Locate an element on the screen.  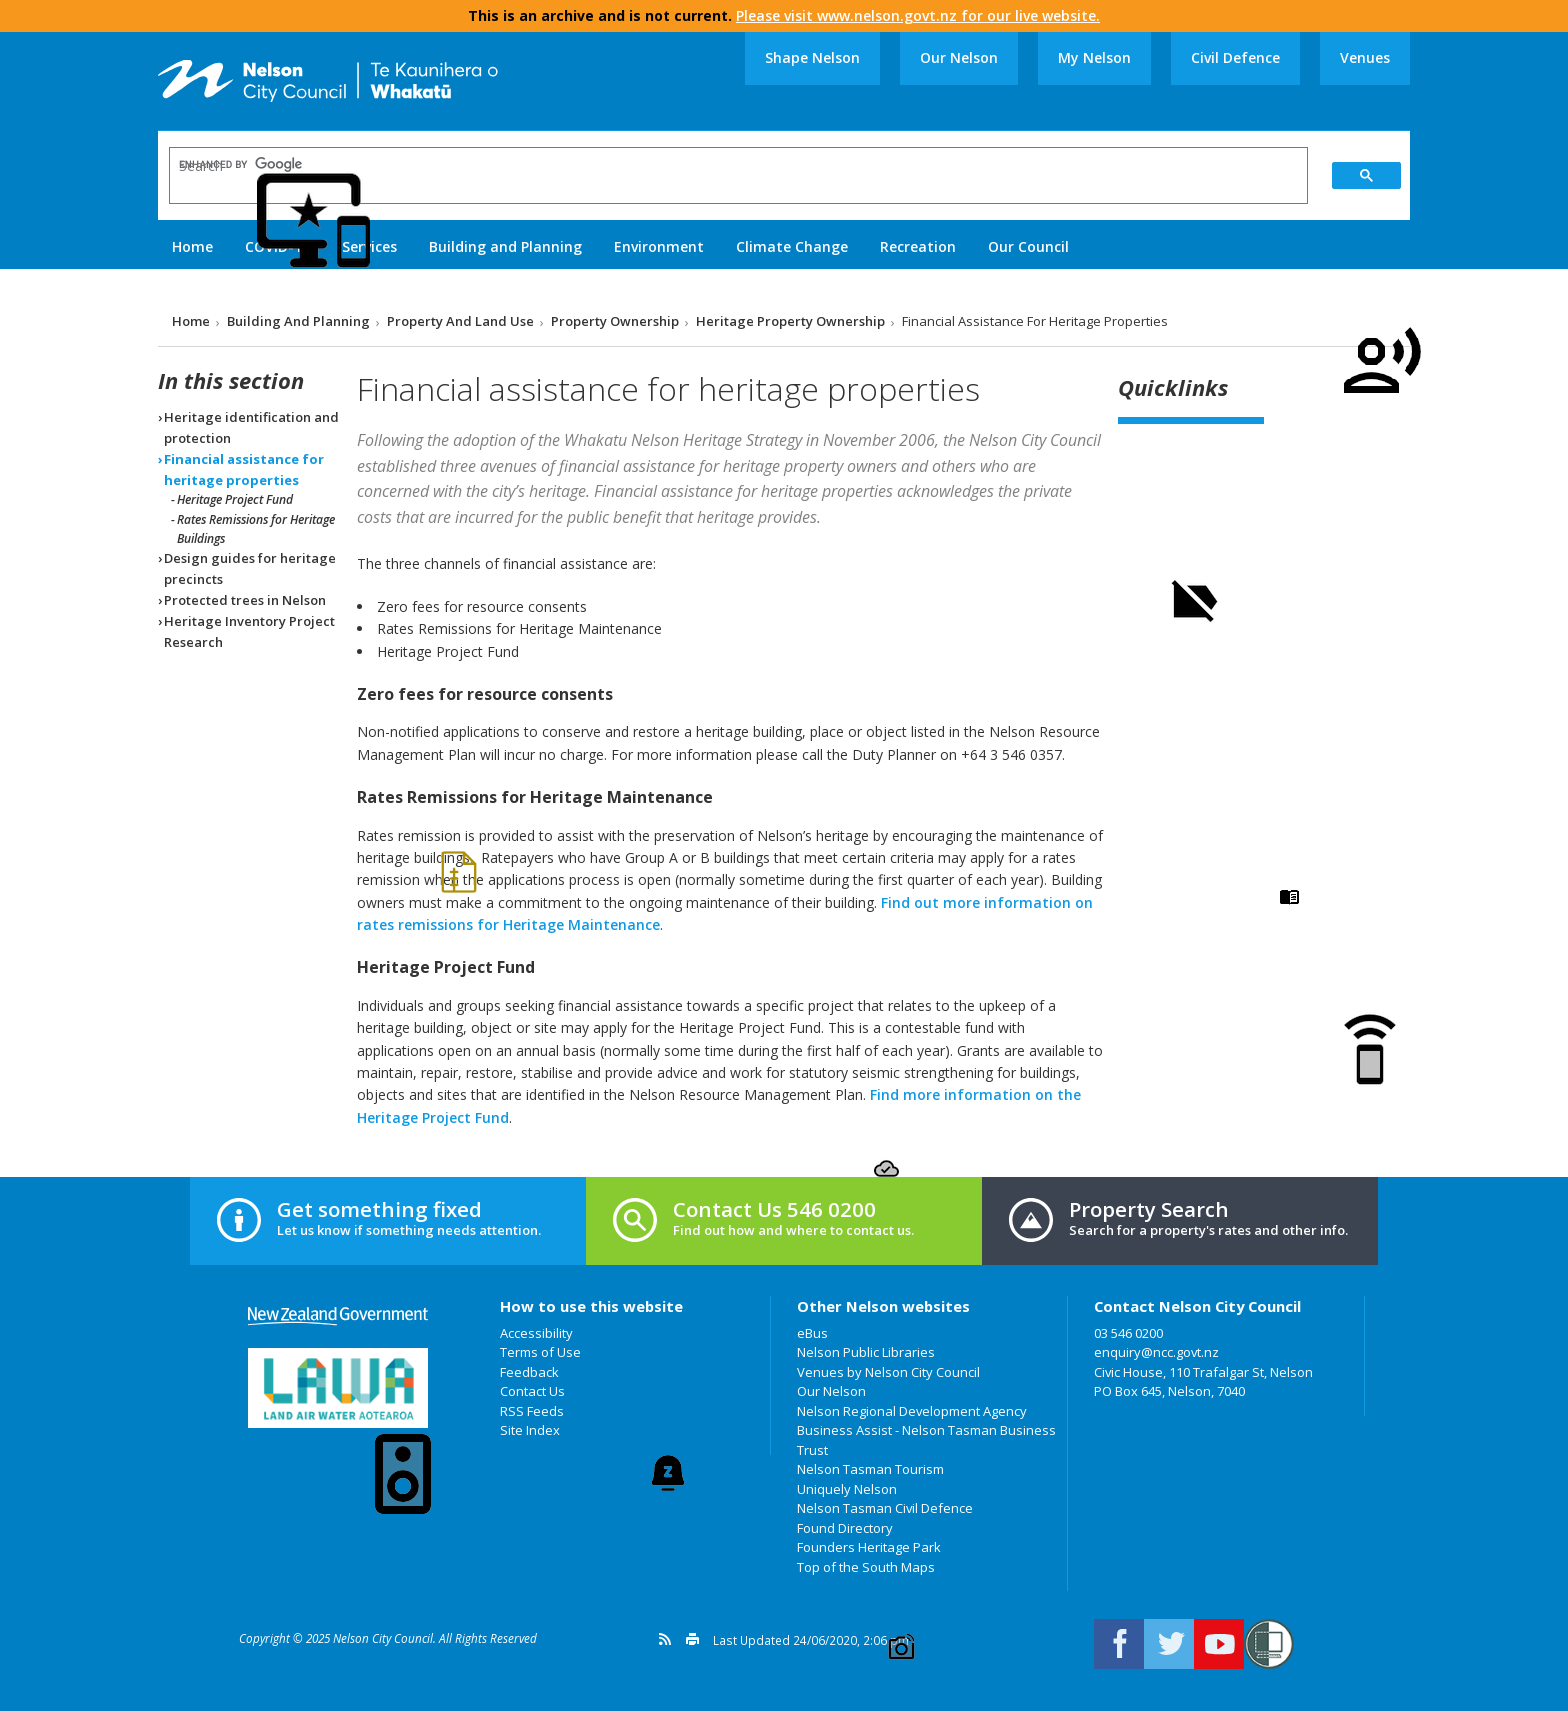
view important or starred devices is located at coordinates (313, 220).